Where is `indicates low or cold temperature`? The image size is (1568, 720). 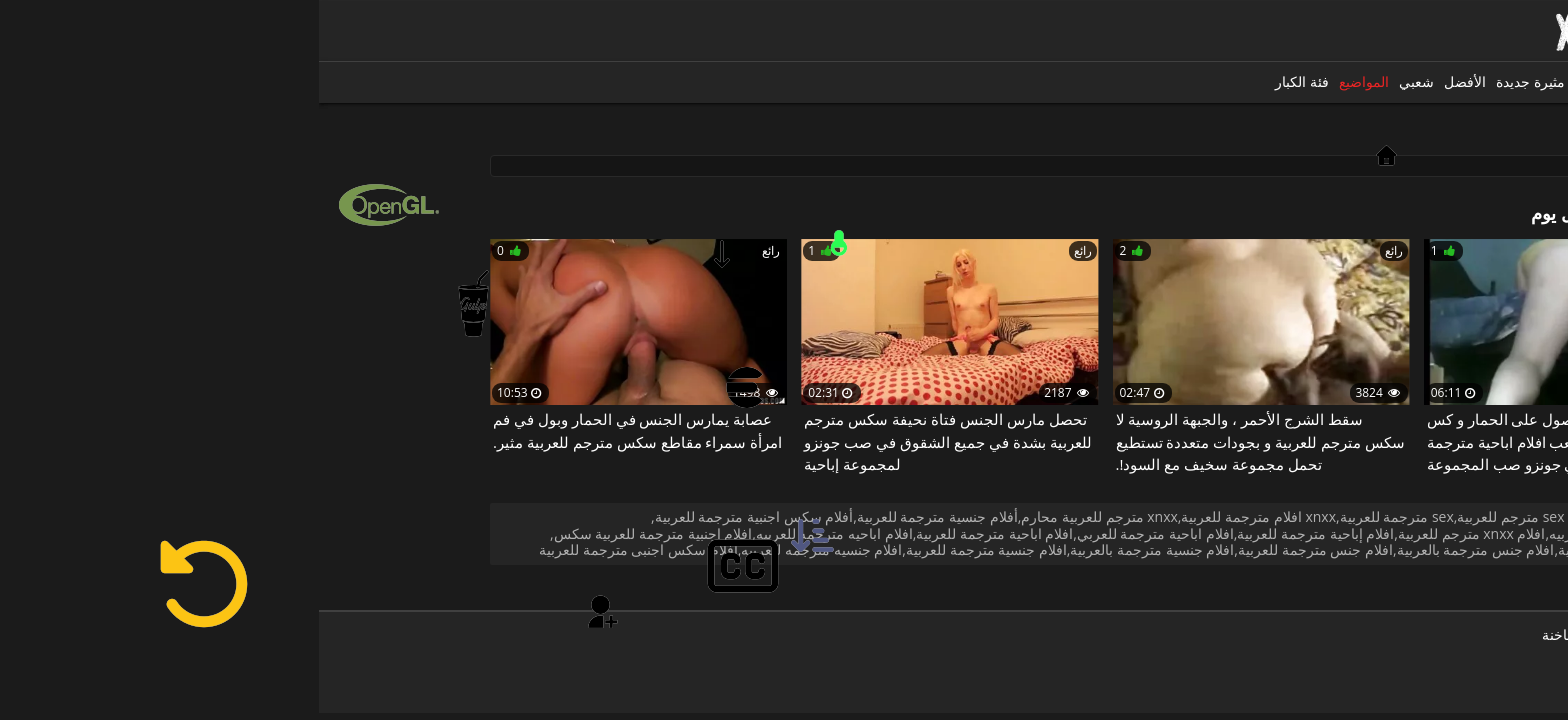
indicates low or cold temperature is located at coordinates (839, 243).